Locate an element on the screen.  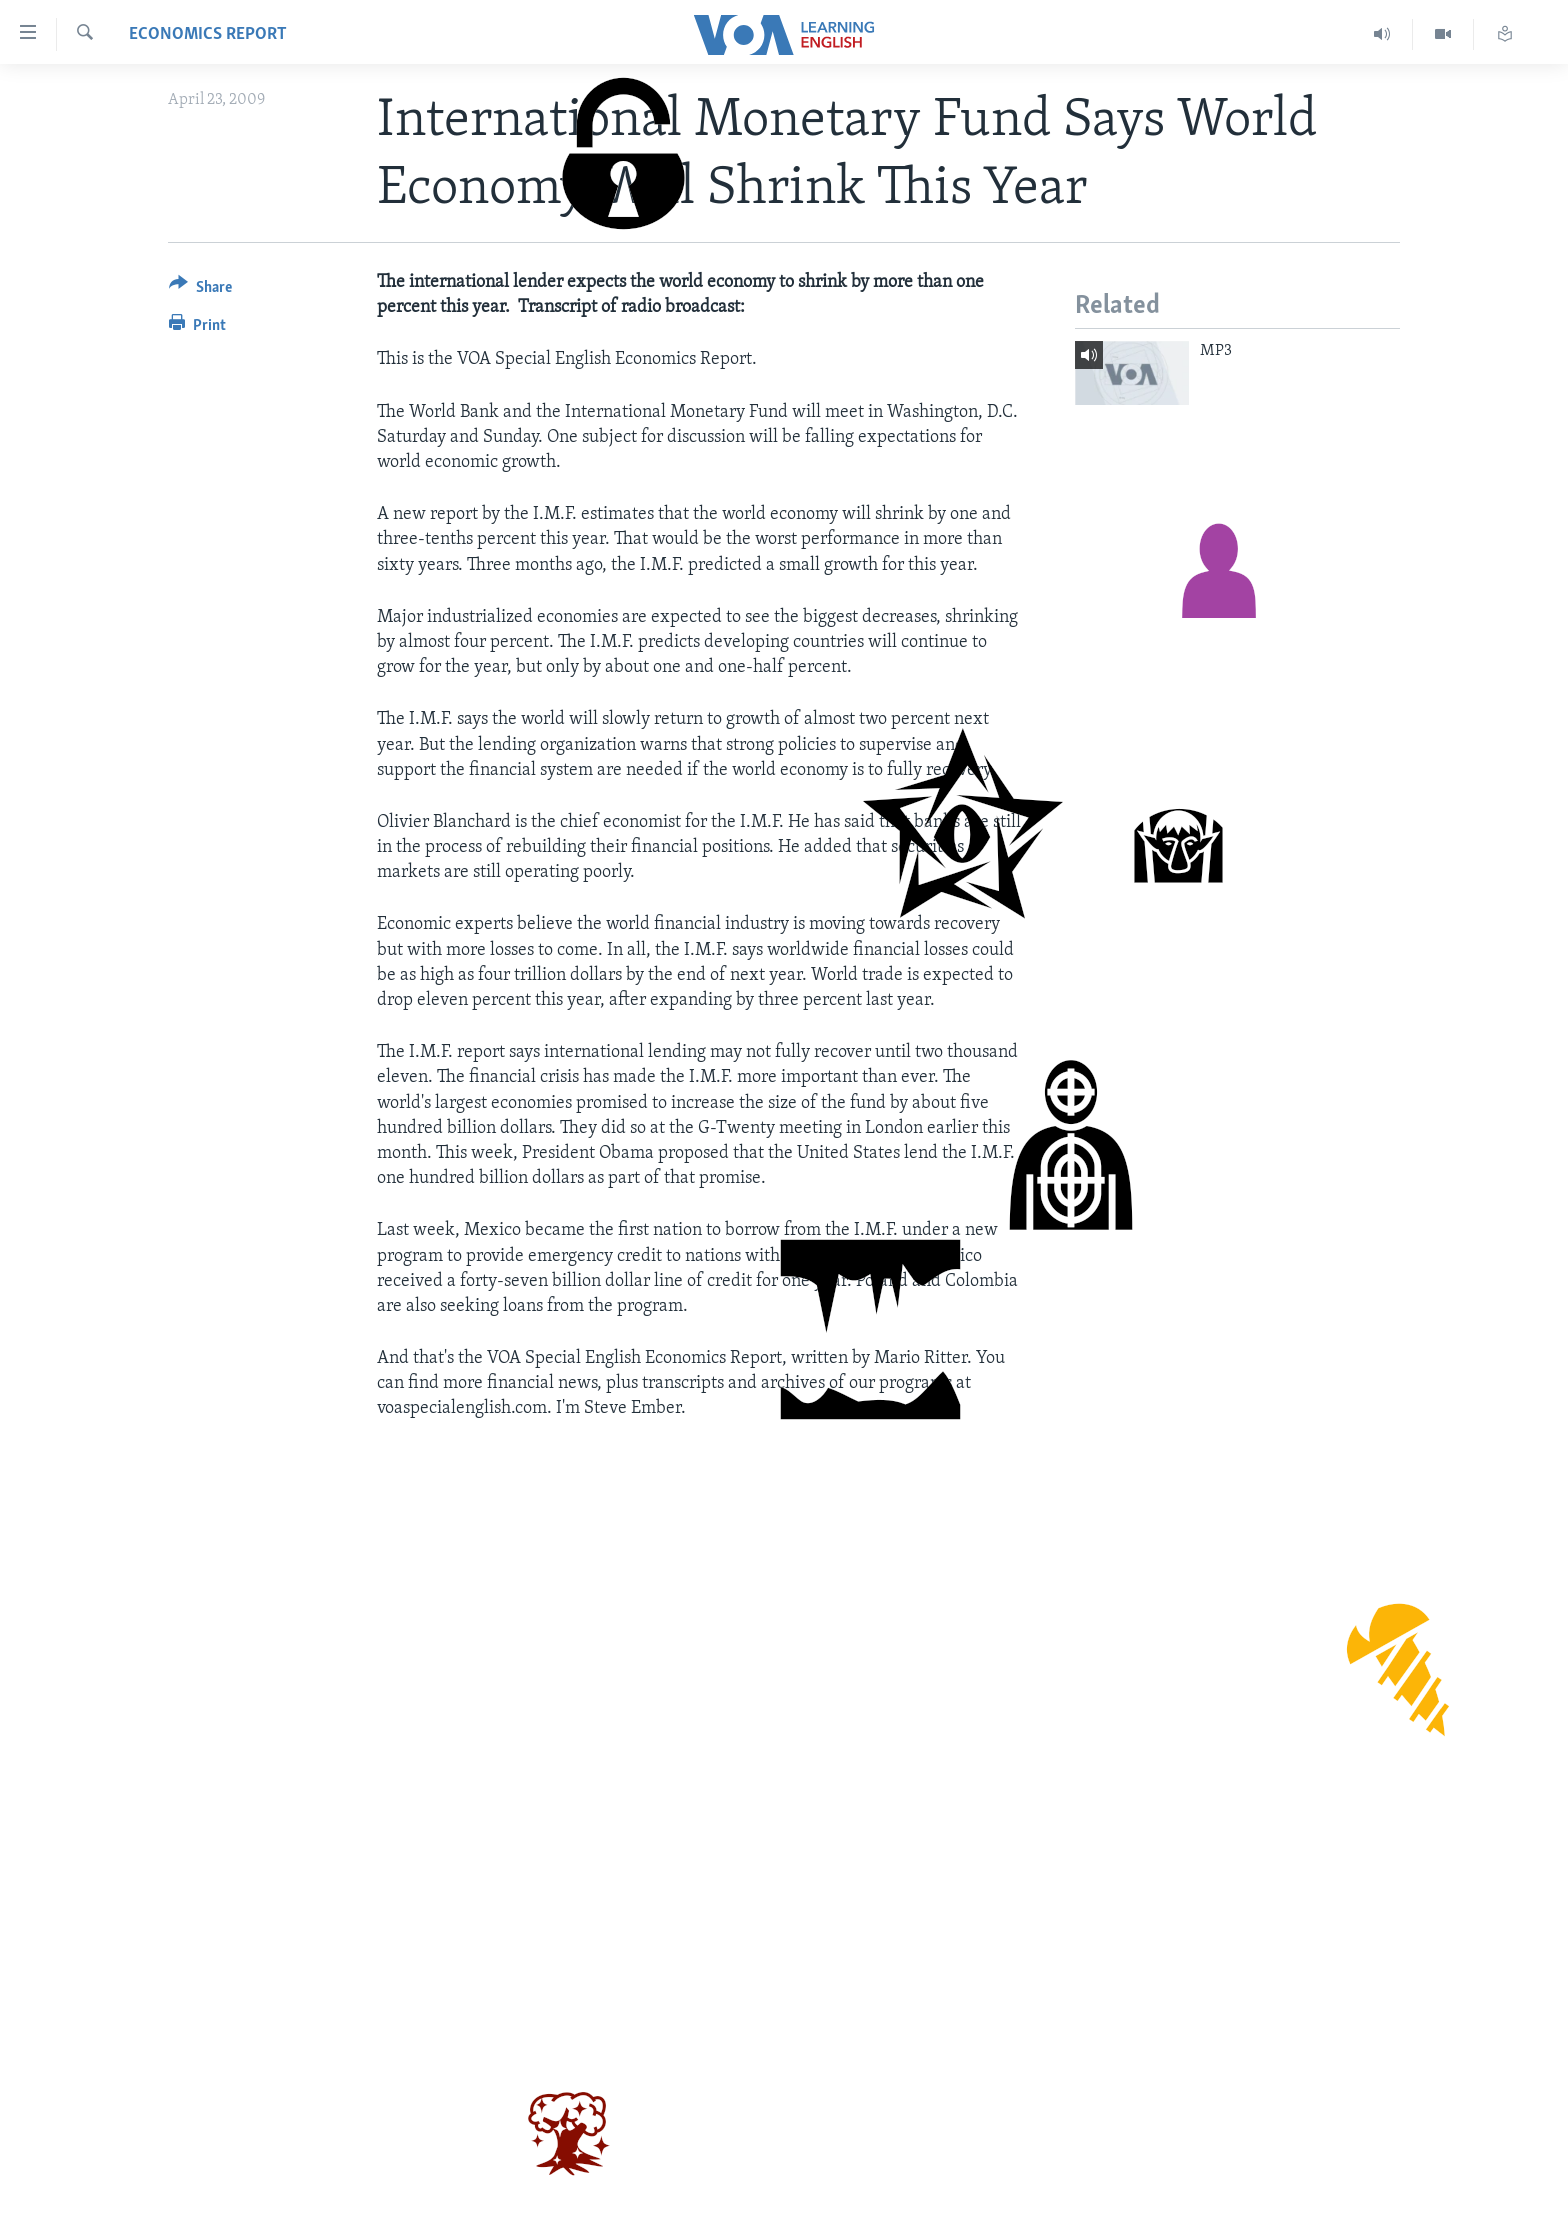
hardware or tools category is located at coordinates (1398, 1670).